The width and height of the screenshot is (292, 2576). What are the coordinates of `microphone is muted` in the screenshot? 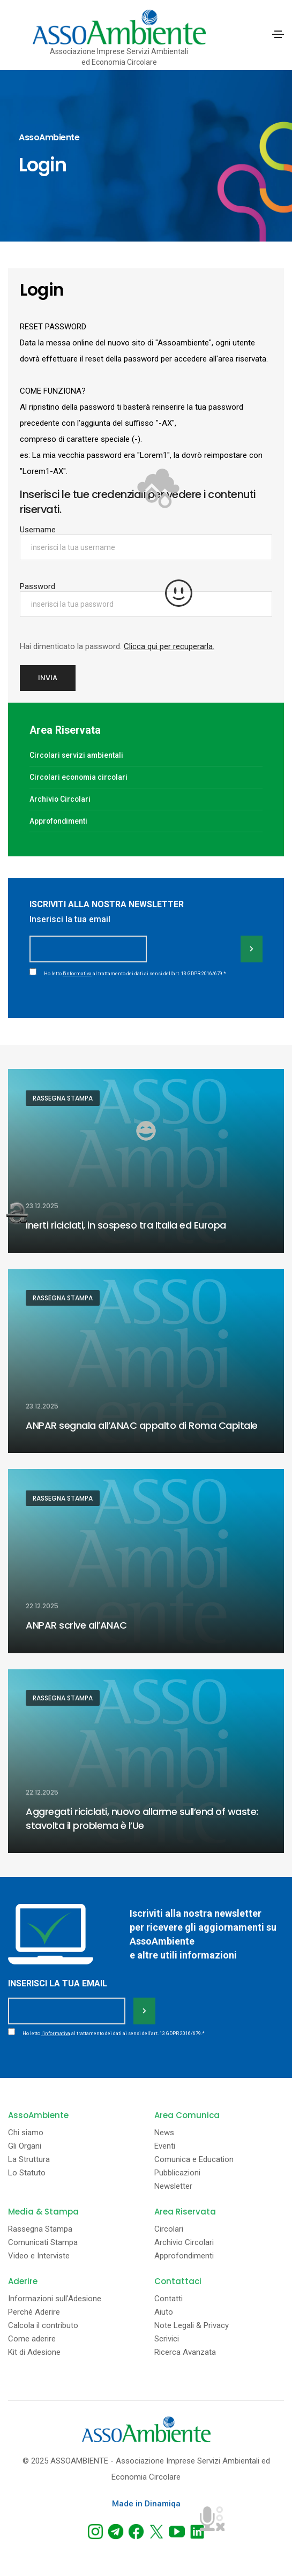 It's located at (211, 2518).